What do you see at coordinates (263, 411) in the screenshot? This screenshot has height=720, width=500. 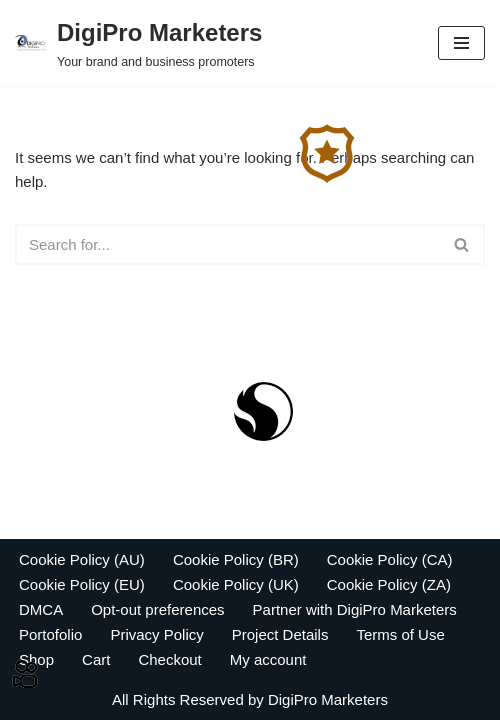 I see `Qualcomm Snapdragon brand logo` at bounding box center [263, 411].